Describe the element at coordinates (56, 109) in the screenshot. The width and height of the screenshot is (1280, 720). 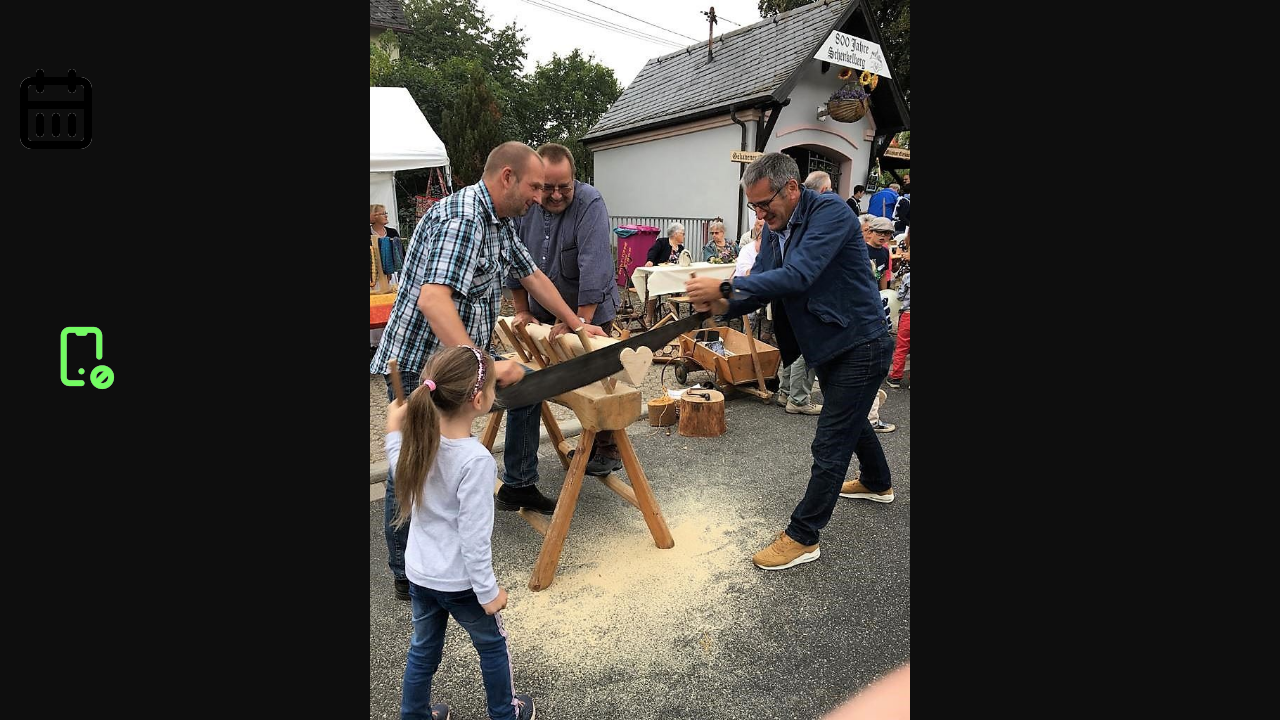
I see `view monthly calendar` at that location.